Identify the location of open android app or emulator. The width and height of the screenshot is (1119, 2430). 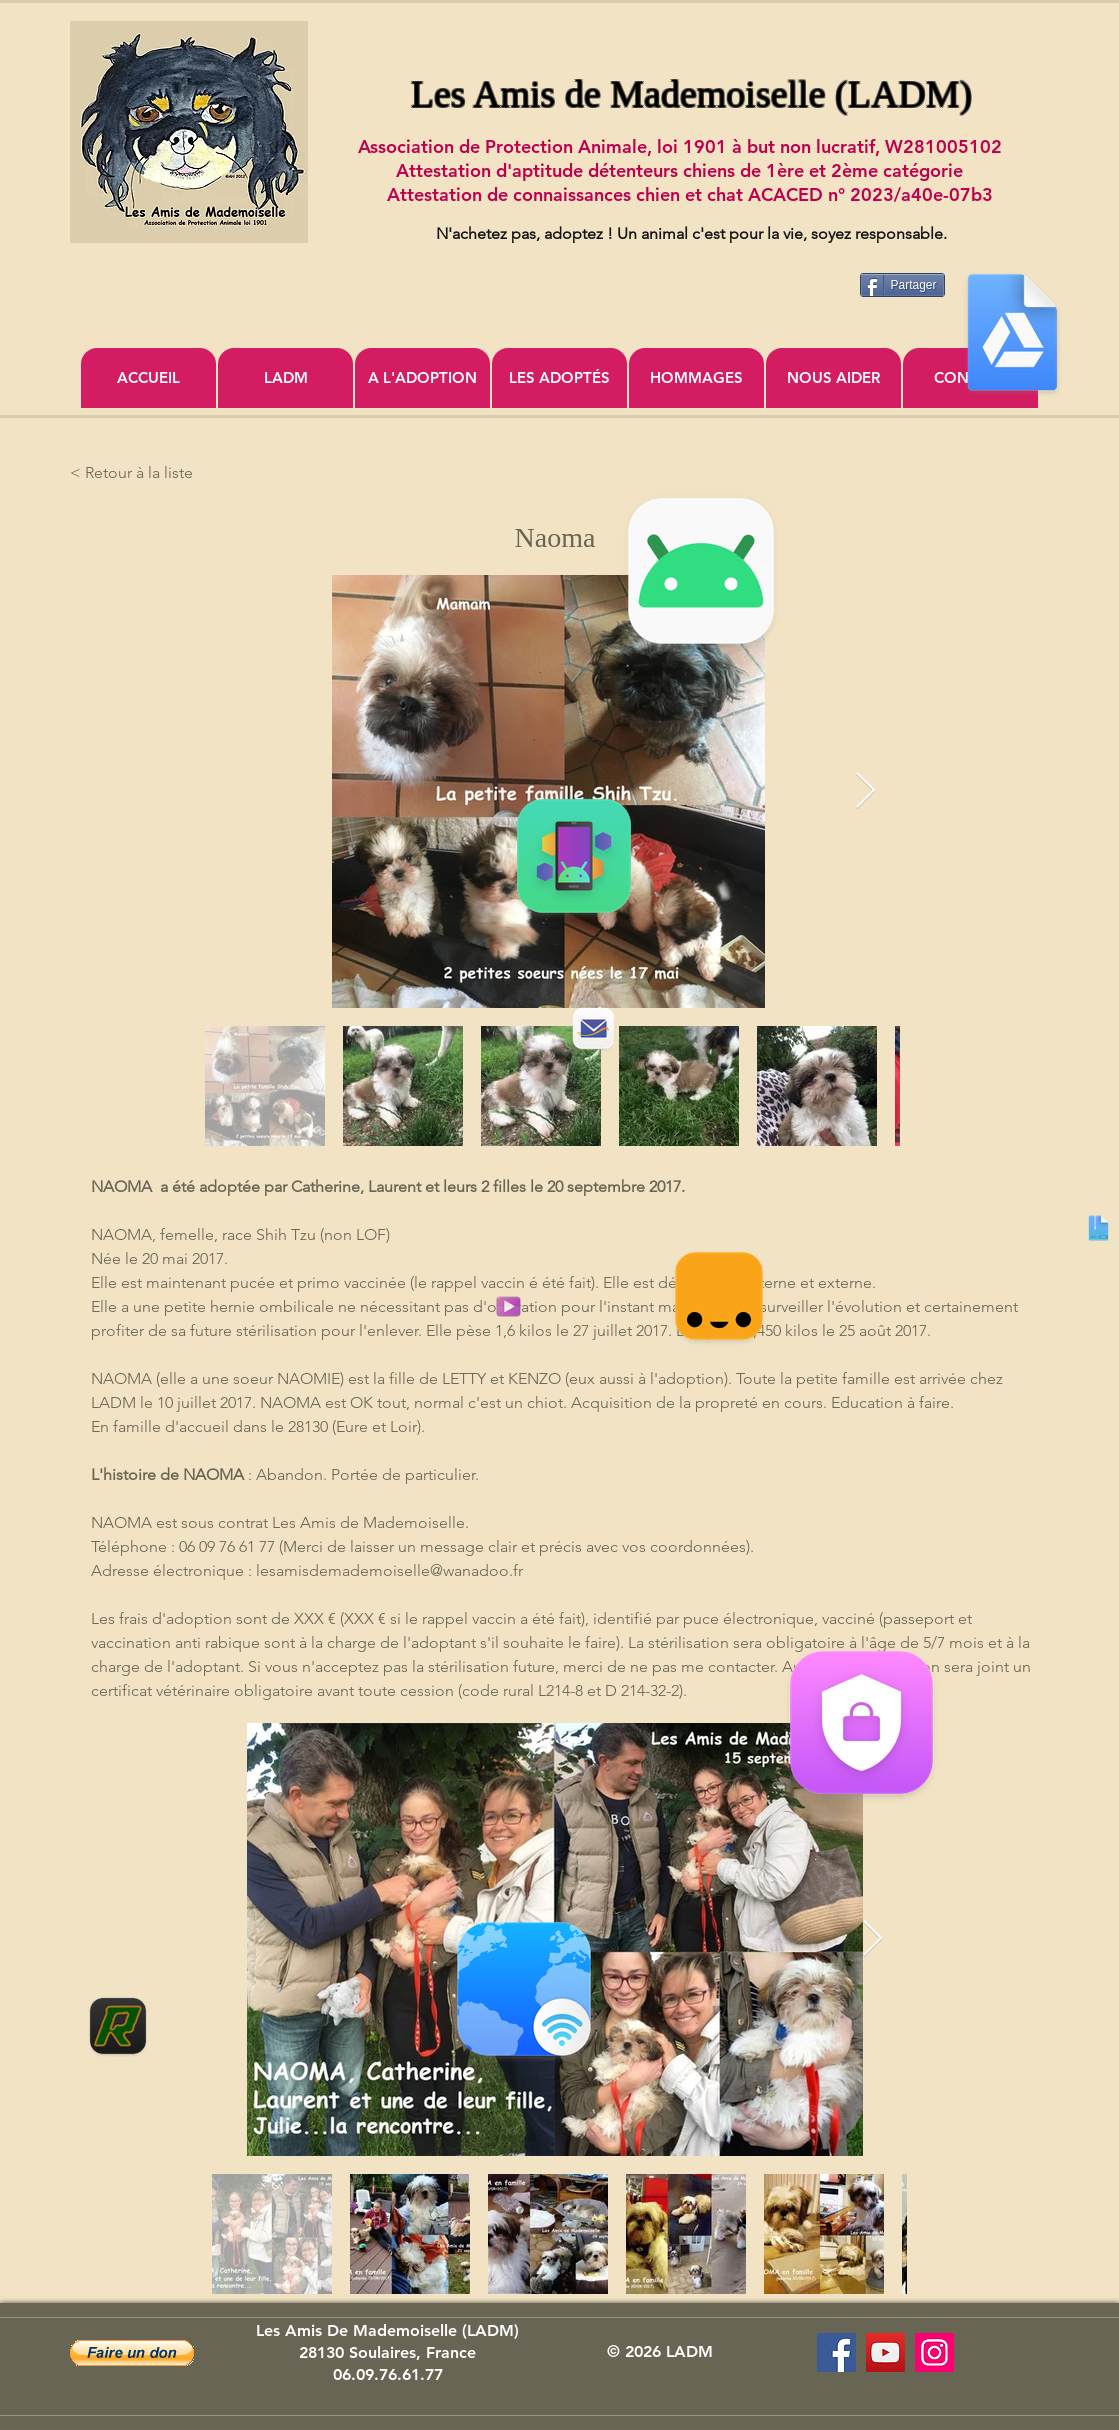
(701, 571).